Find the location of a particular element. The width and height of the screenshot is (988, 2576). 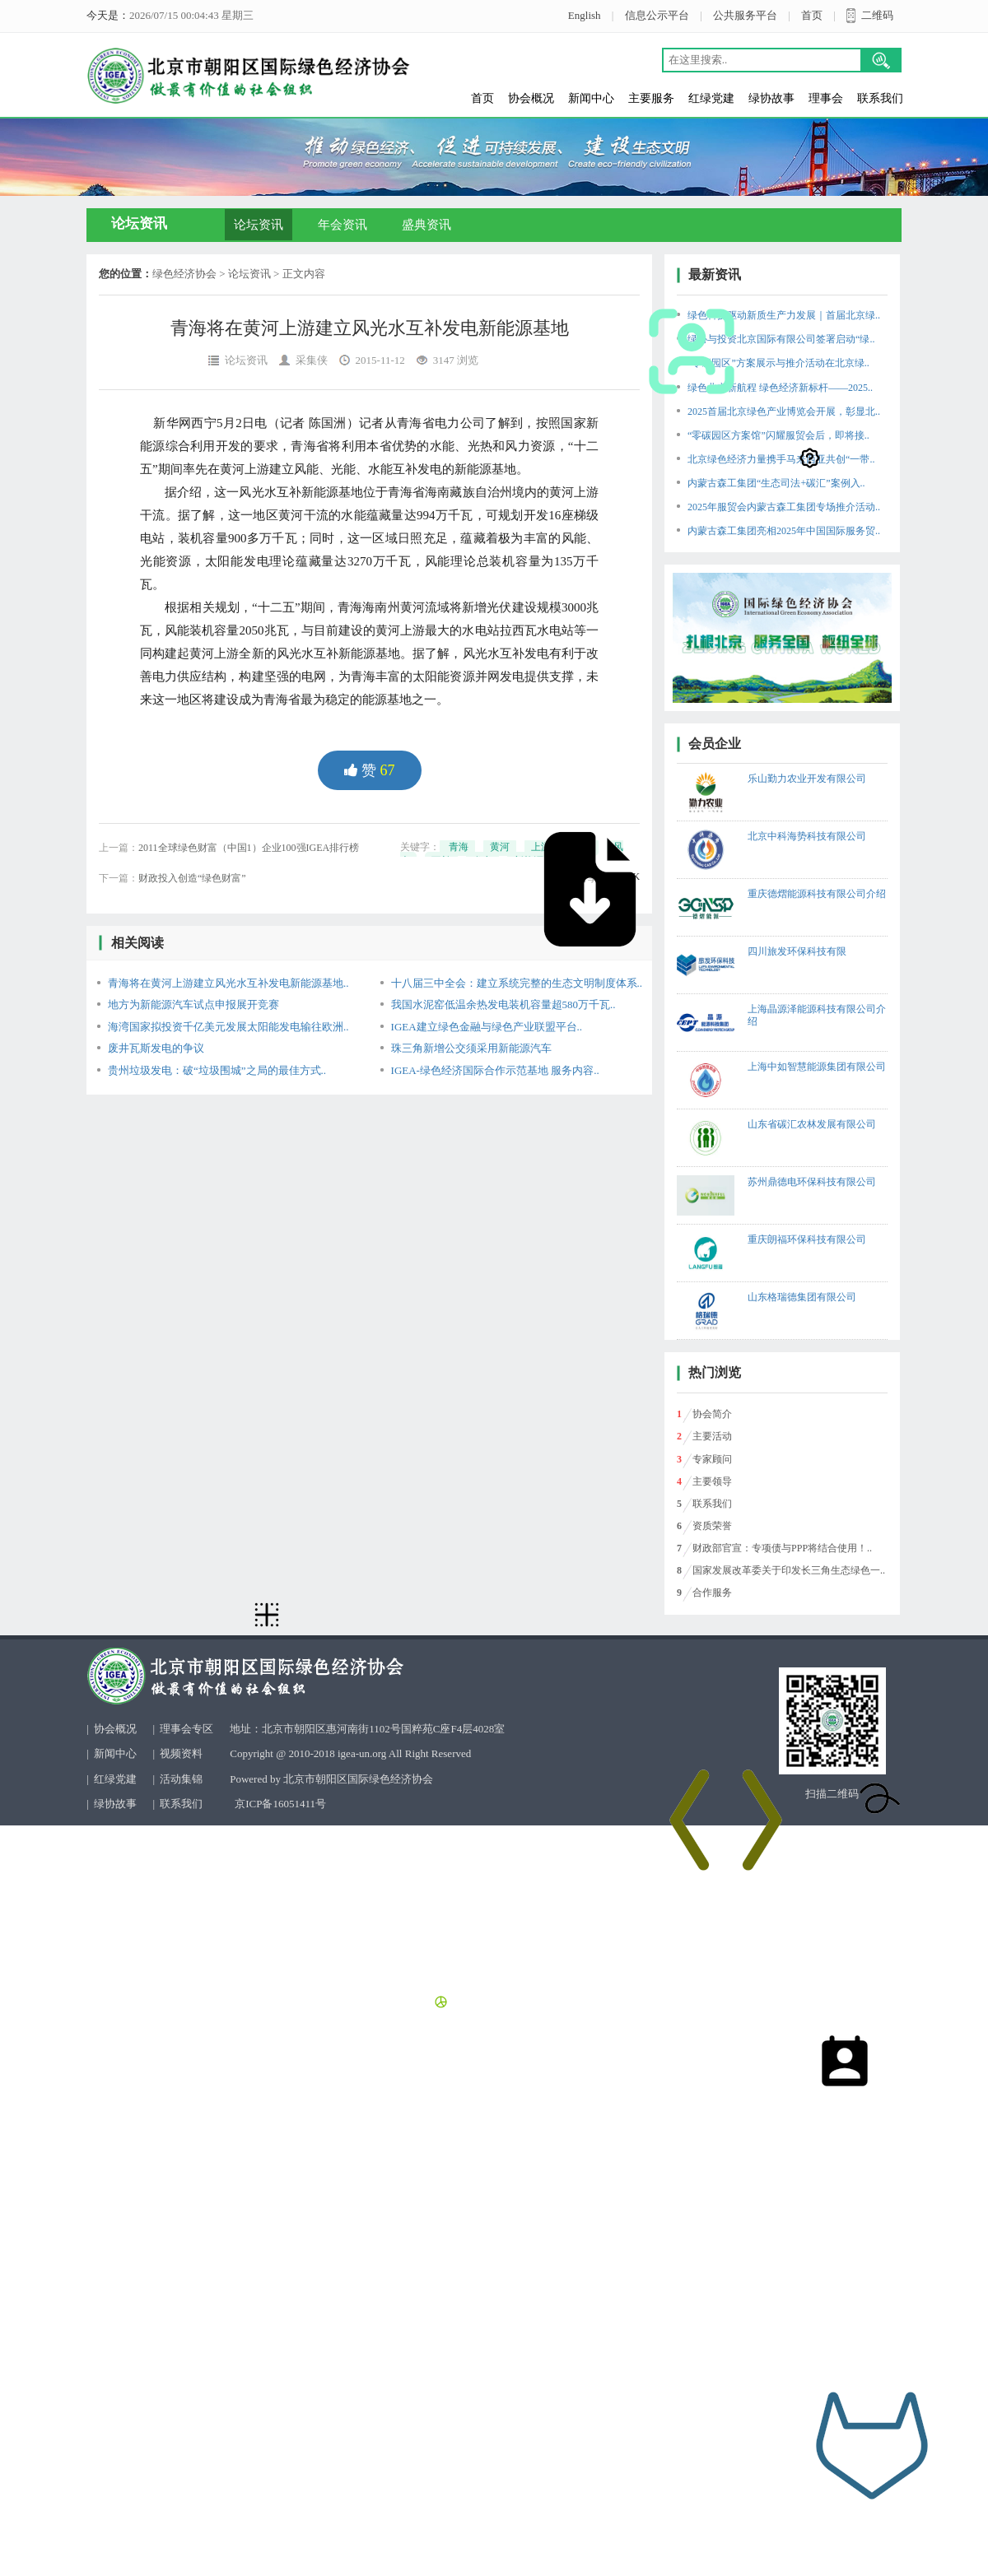

download a file is located at coordinates (590, 889).